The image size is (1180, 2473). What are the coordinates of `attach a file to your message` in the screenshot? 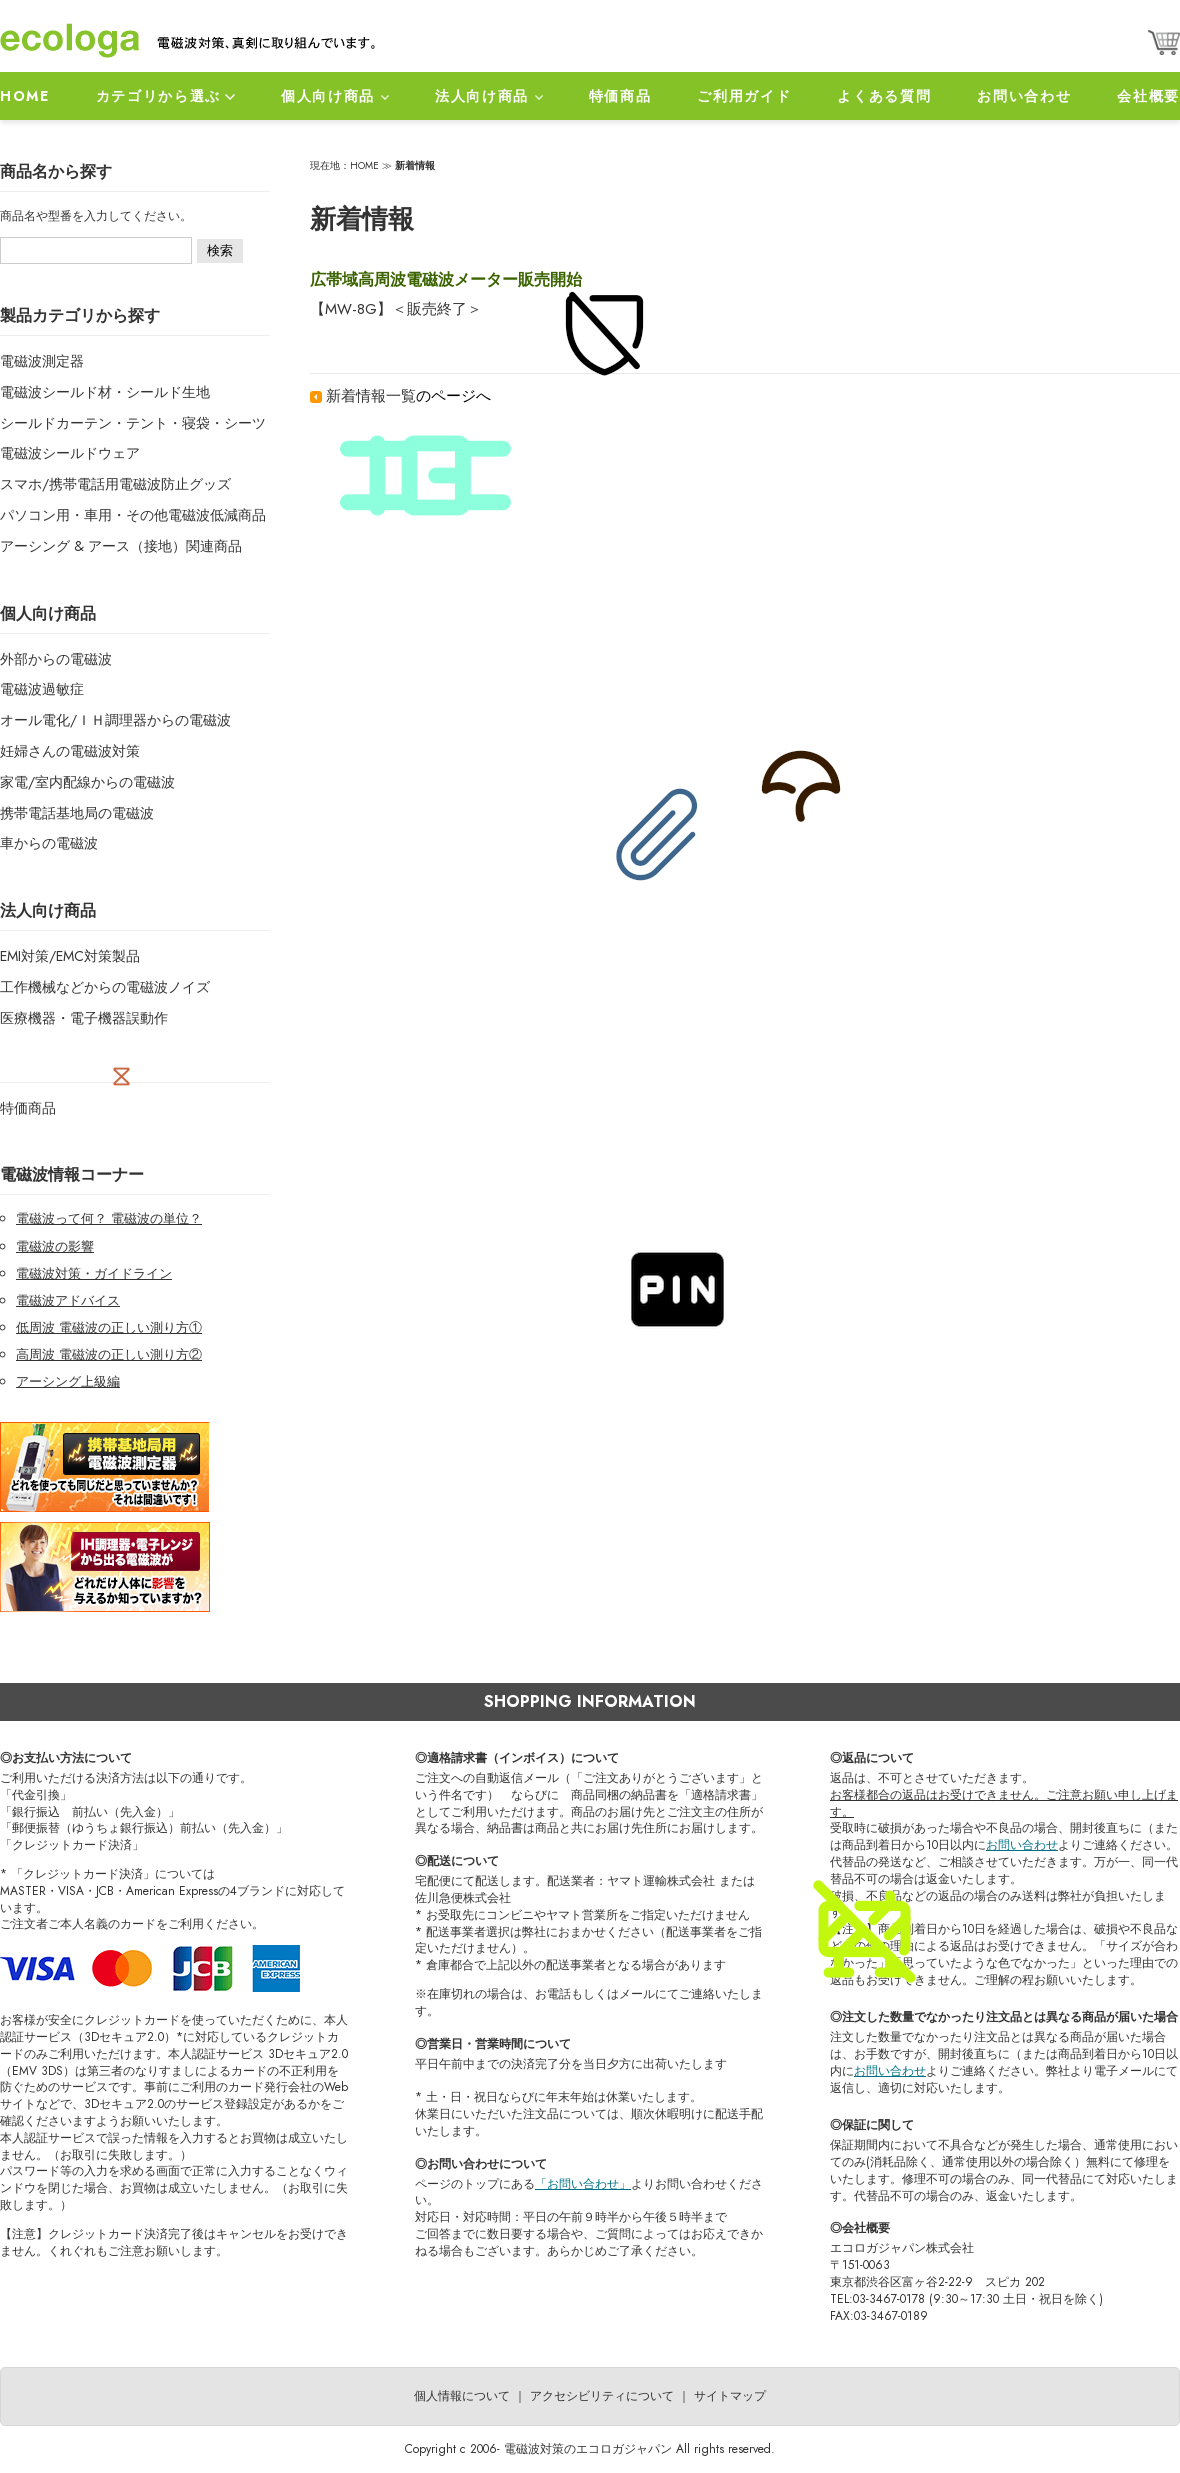 It's located at (658, 834).